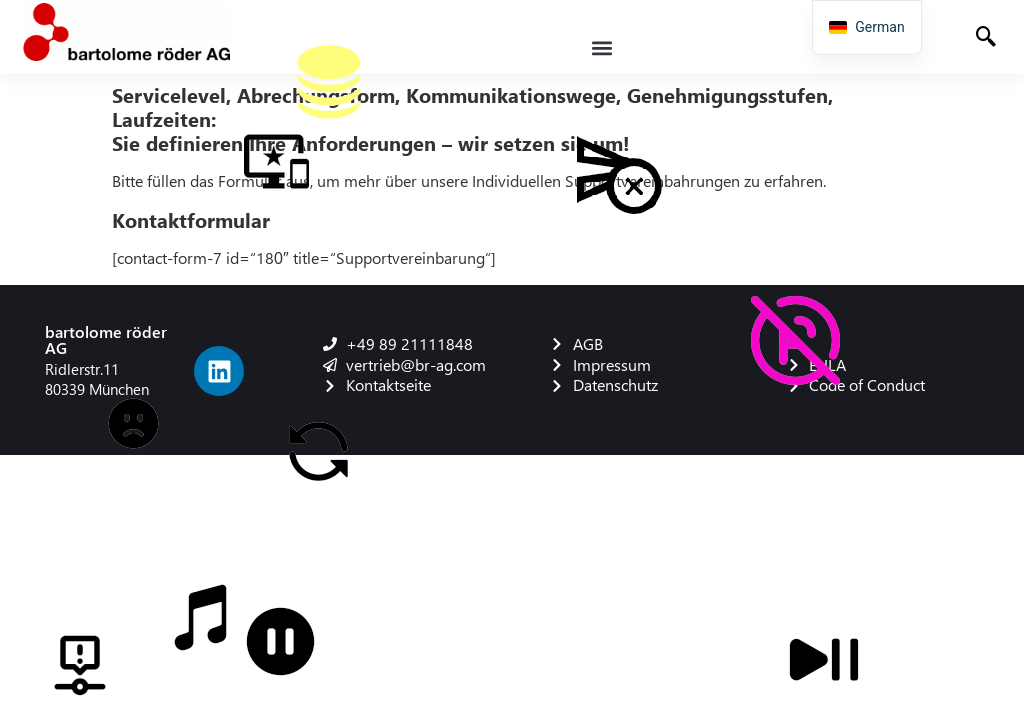 The image size is (1024, 720). I want to click on view important or starred devices, so click(276, 161).